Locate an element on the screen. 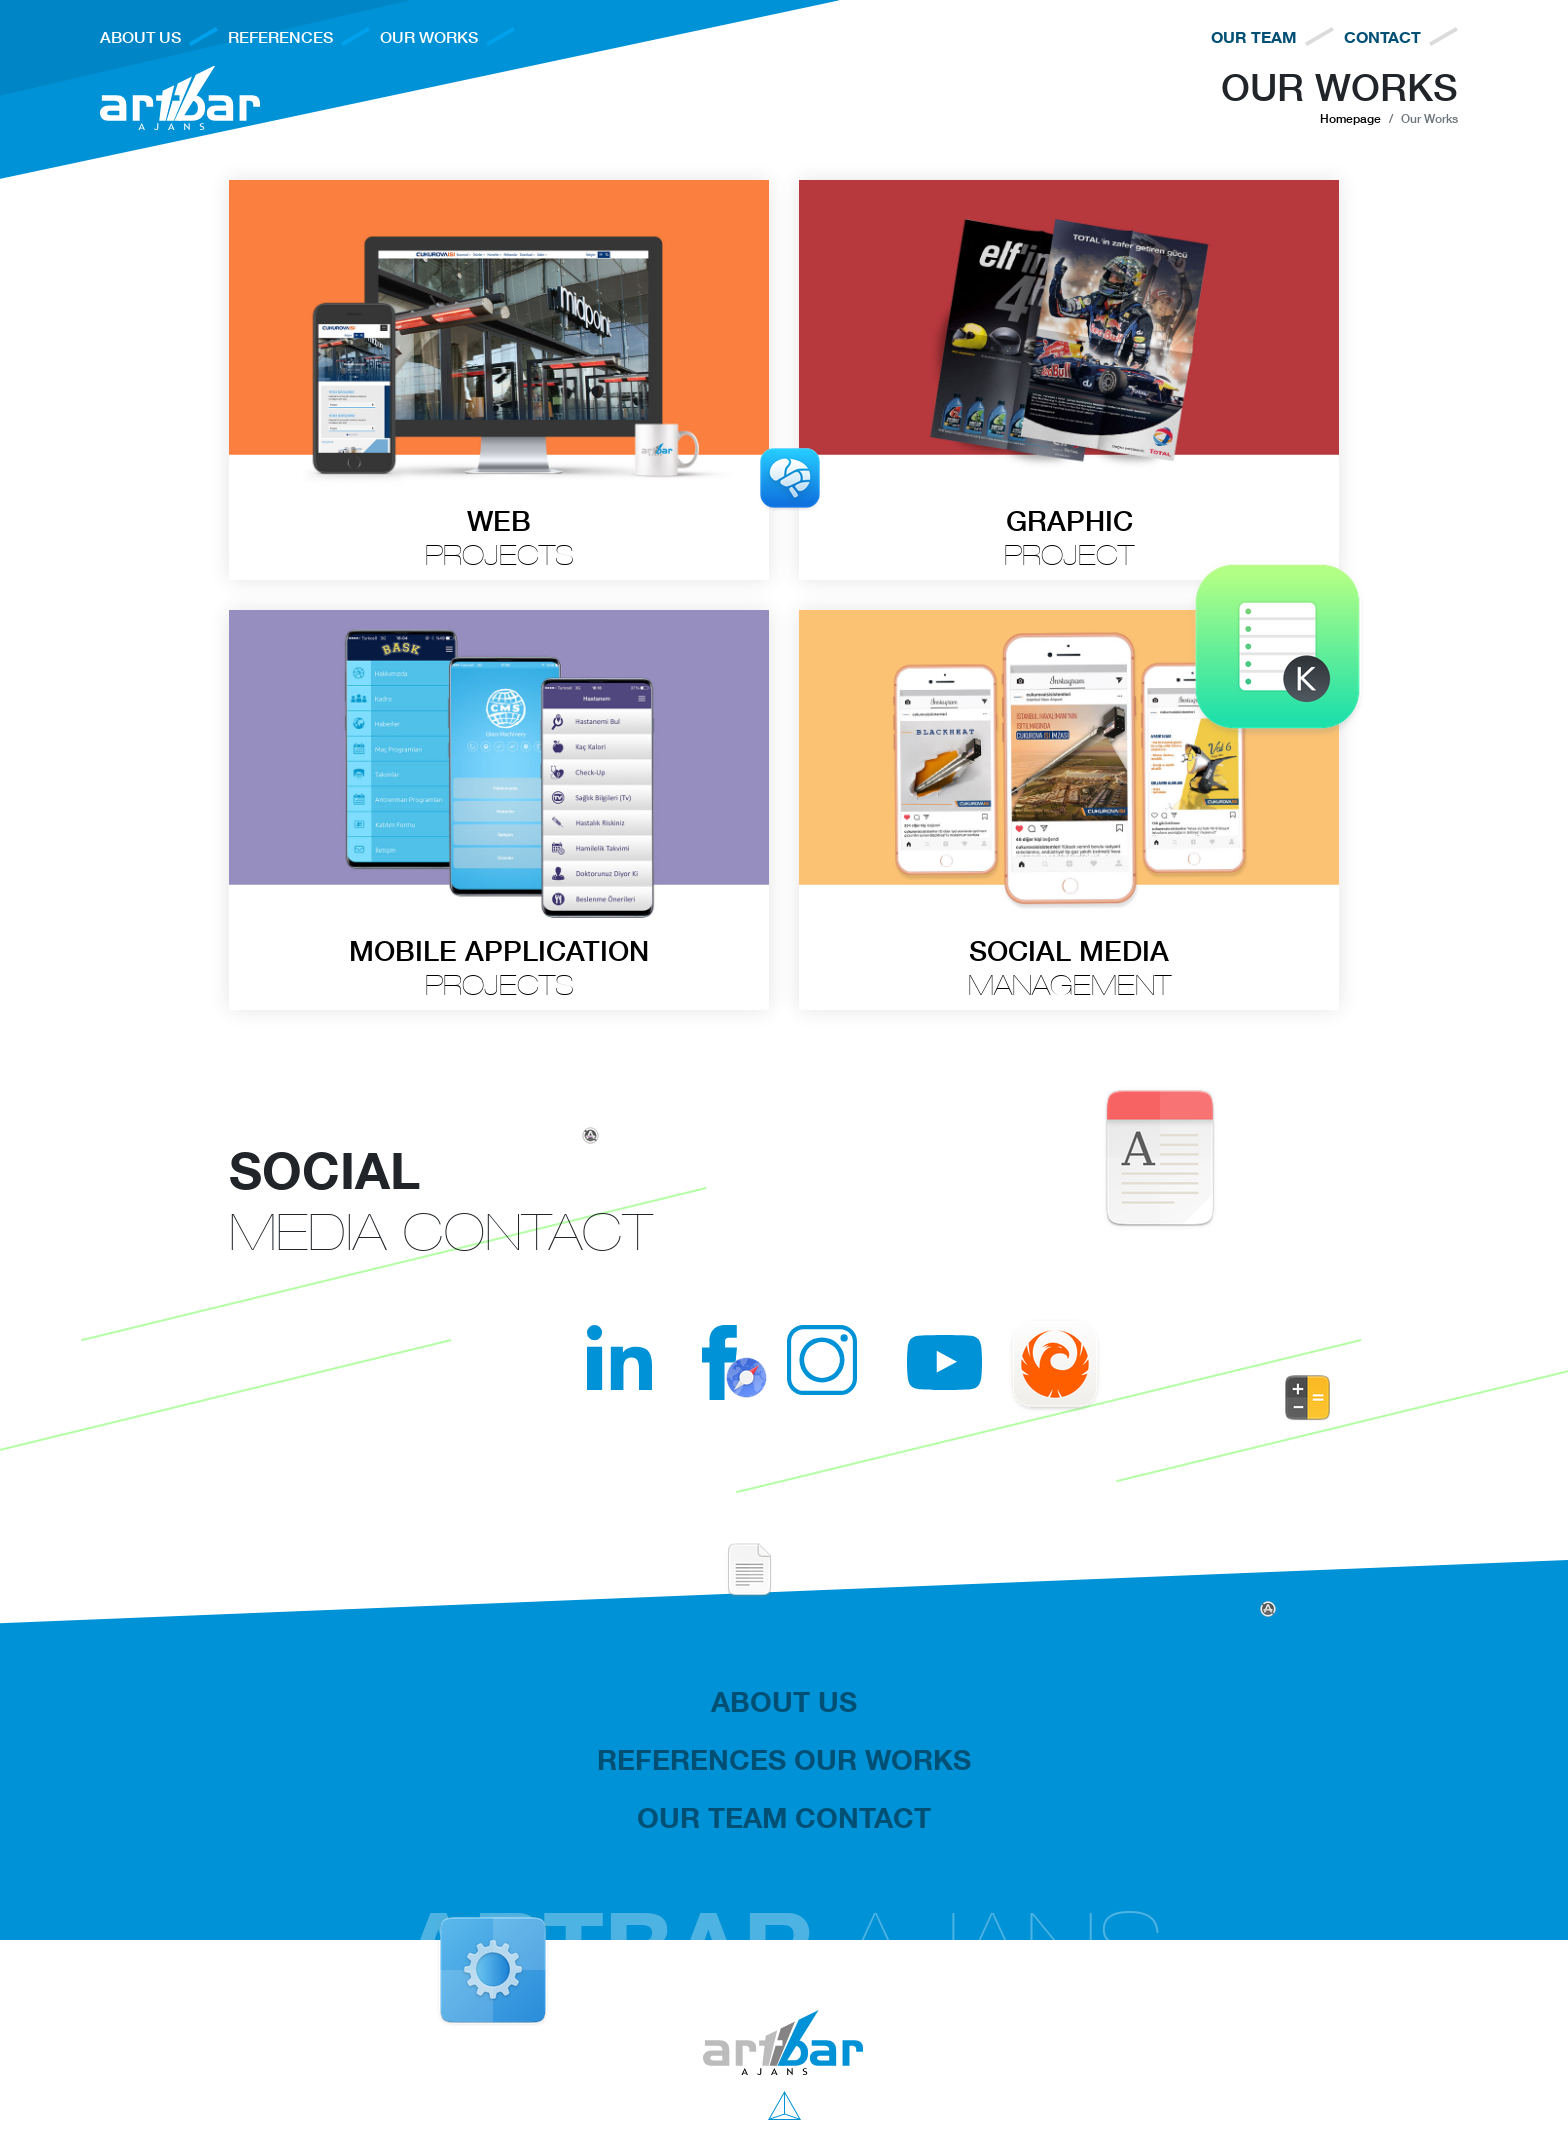  open ebook reader application is located at coordinates (1160, 1158).